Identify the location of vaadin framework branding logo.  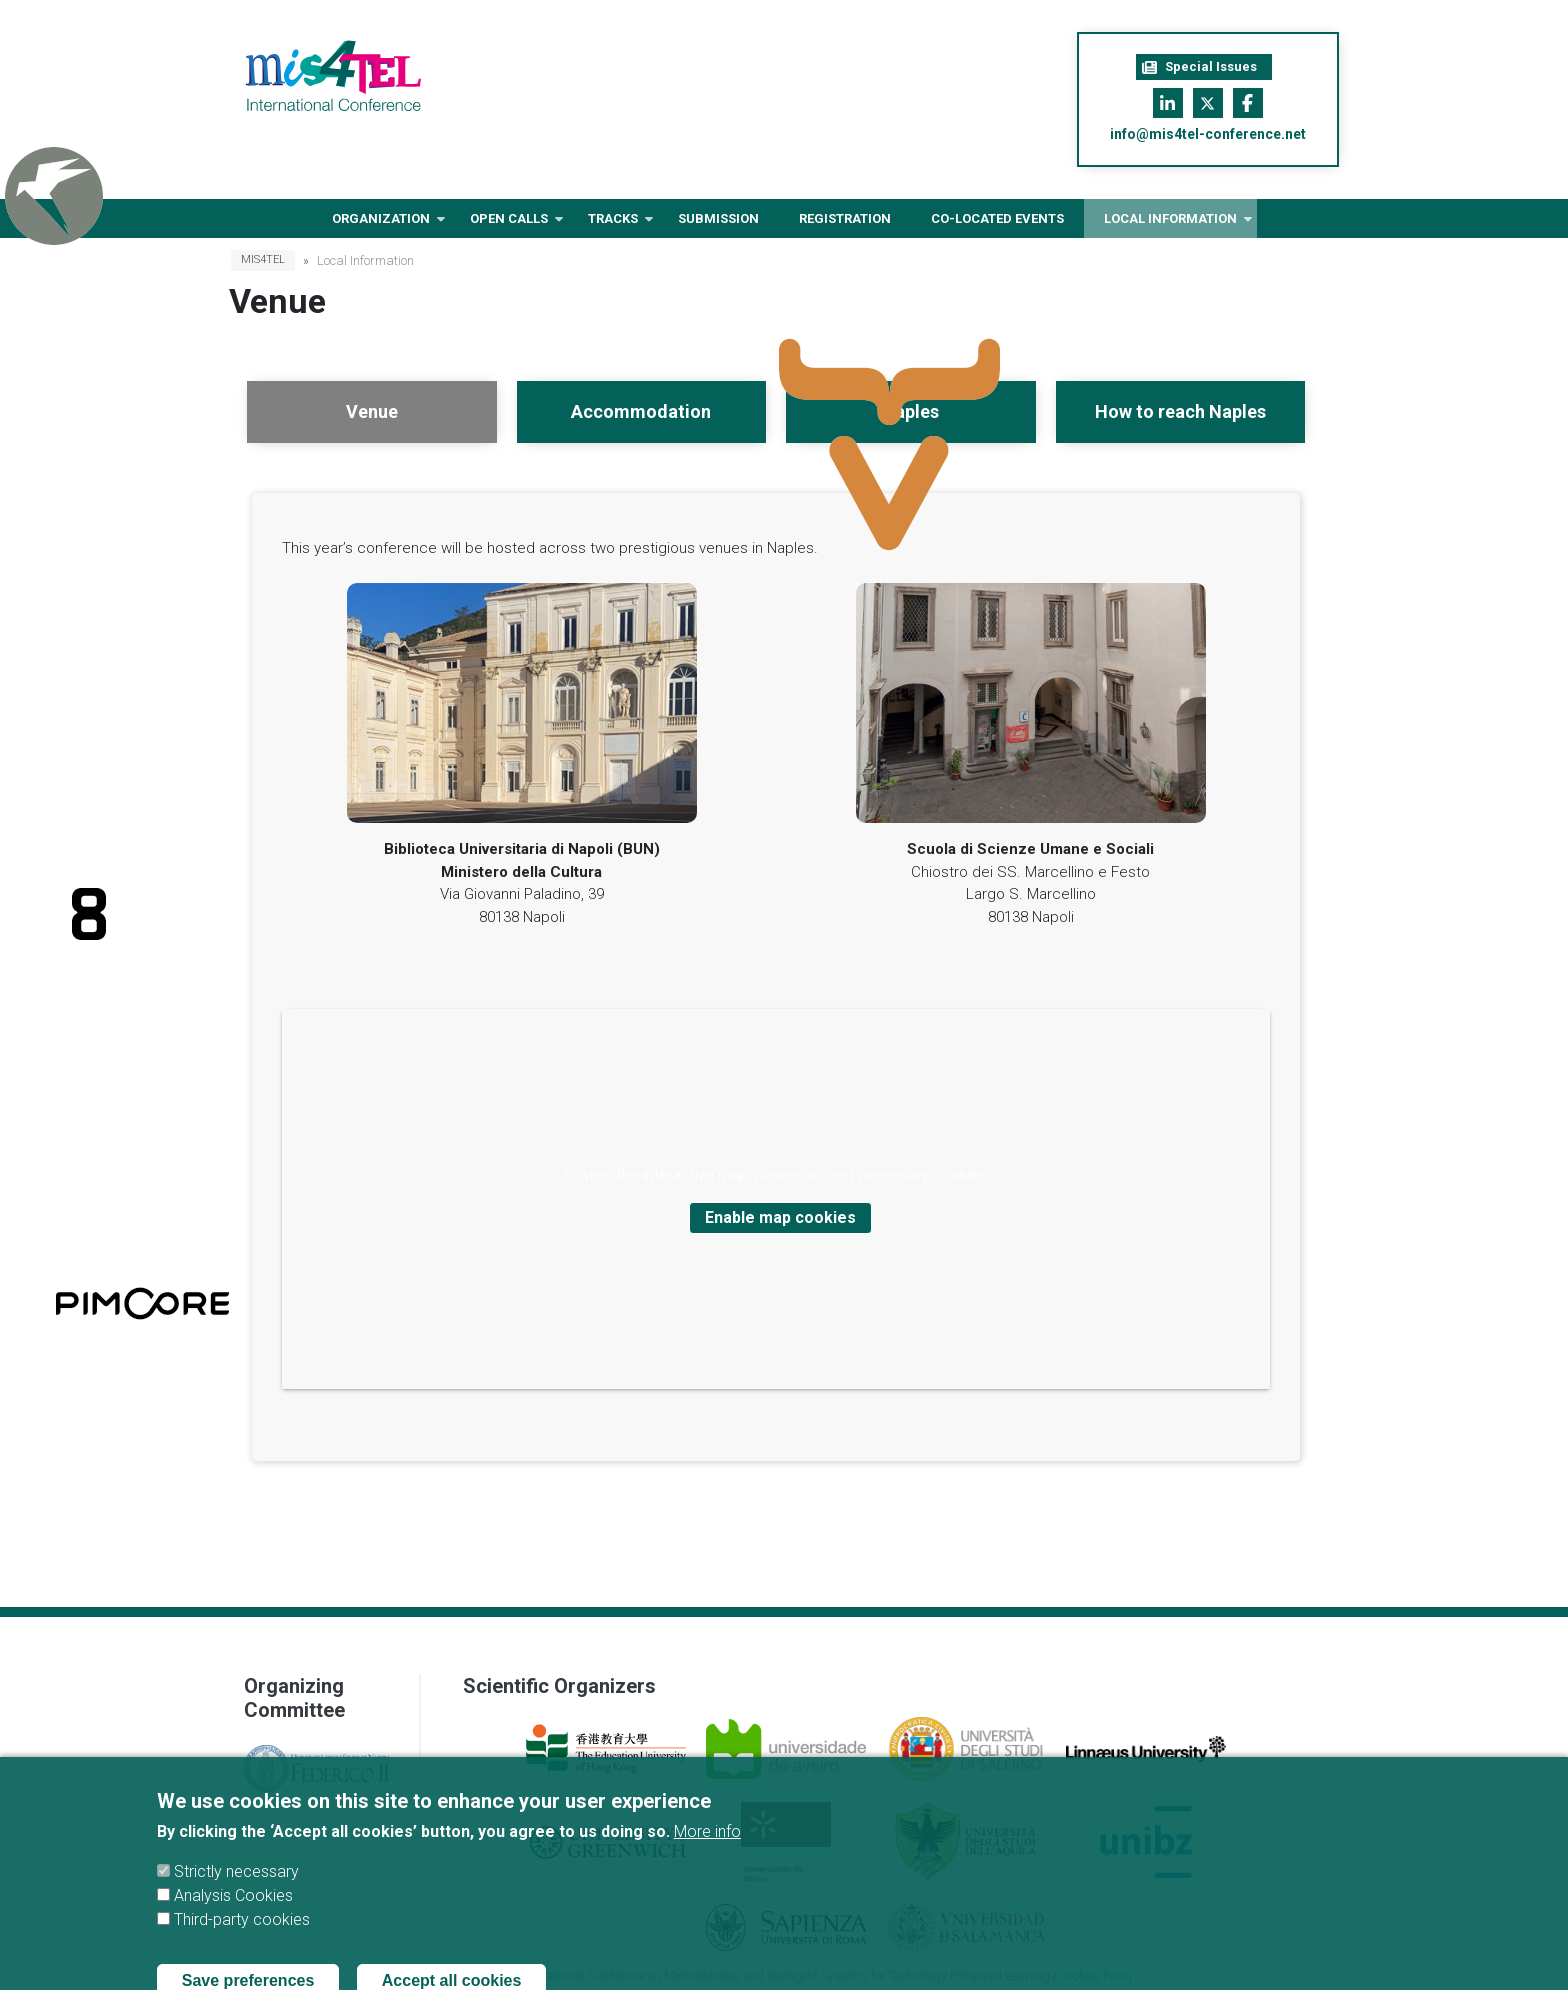
(889, 444).